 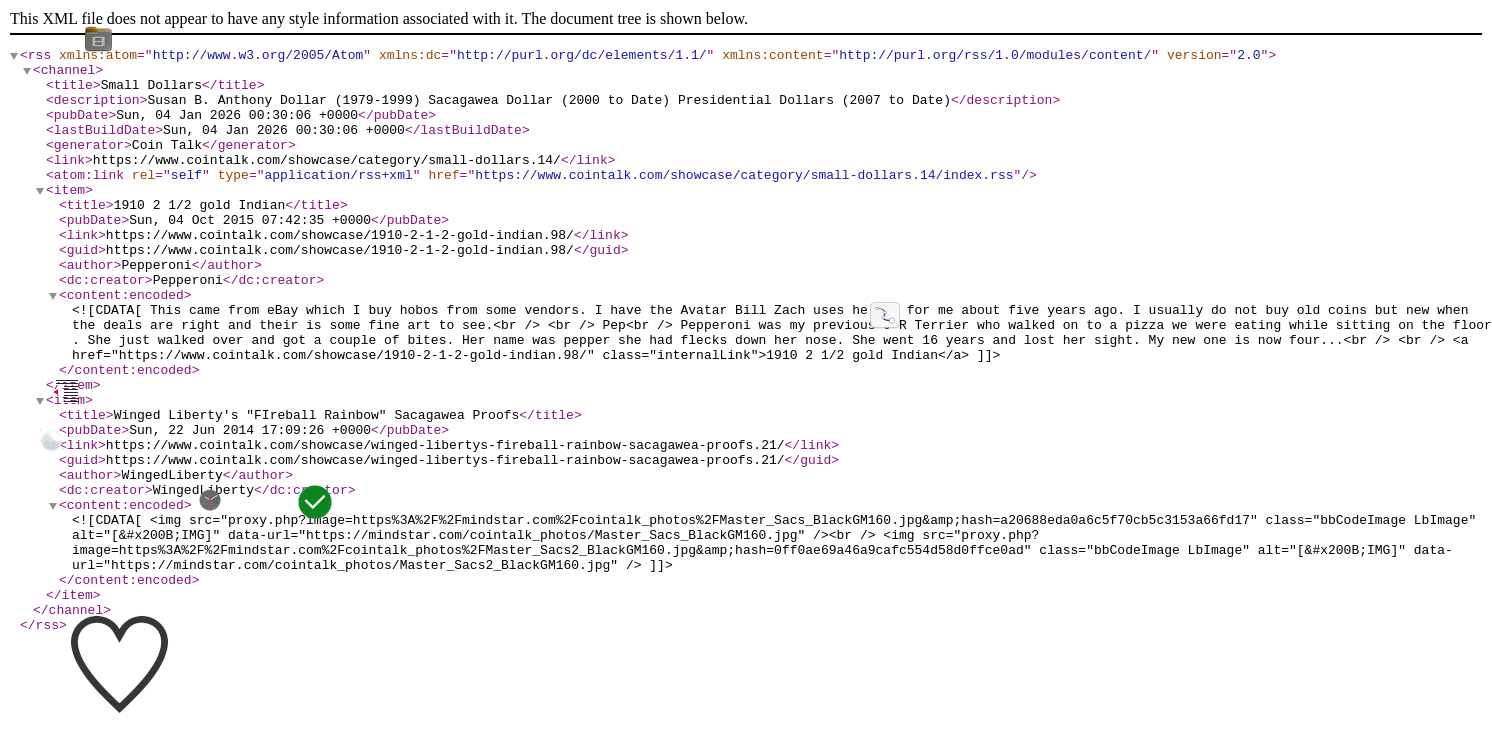 I want to click on indicates file has been successfully synced, so click(x=315, y=502).